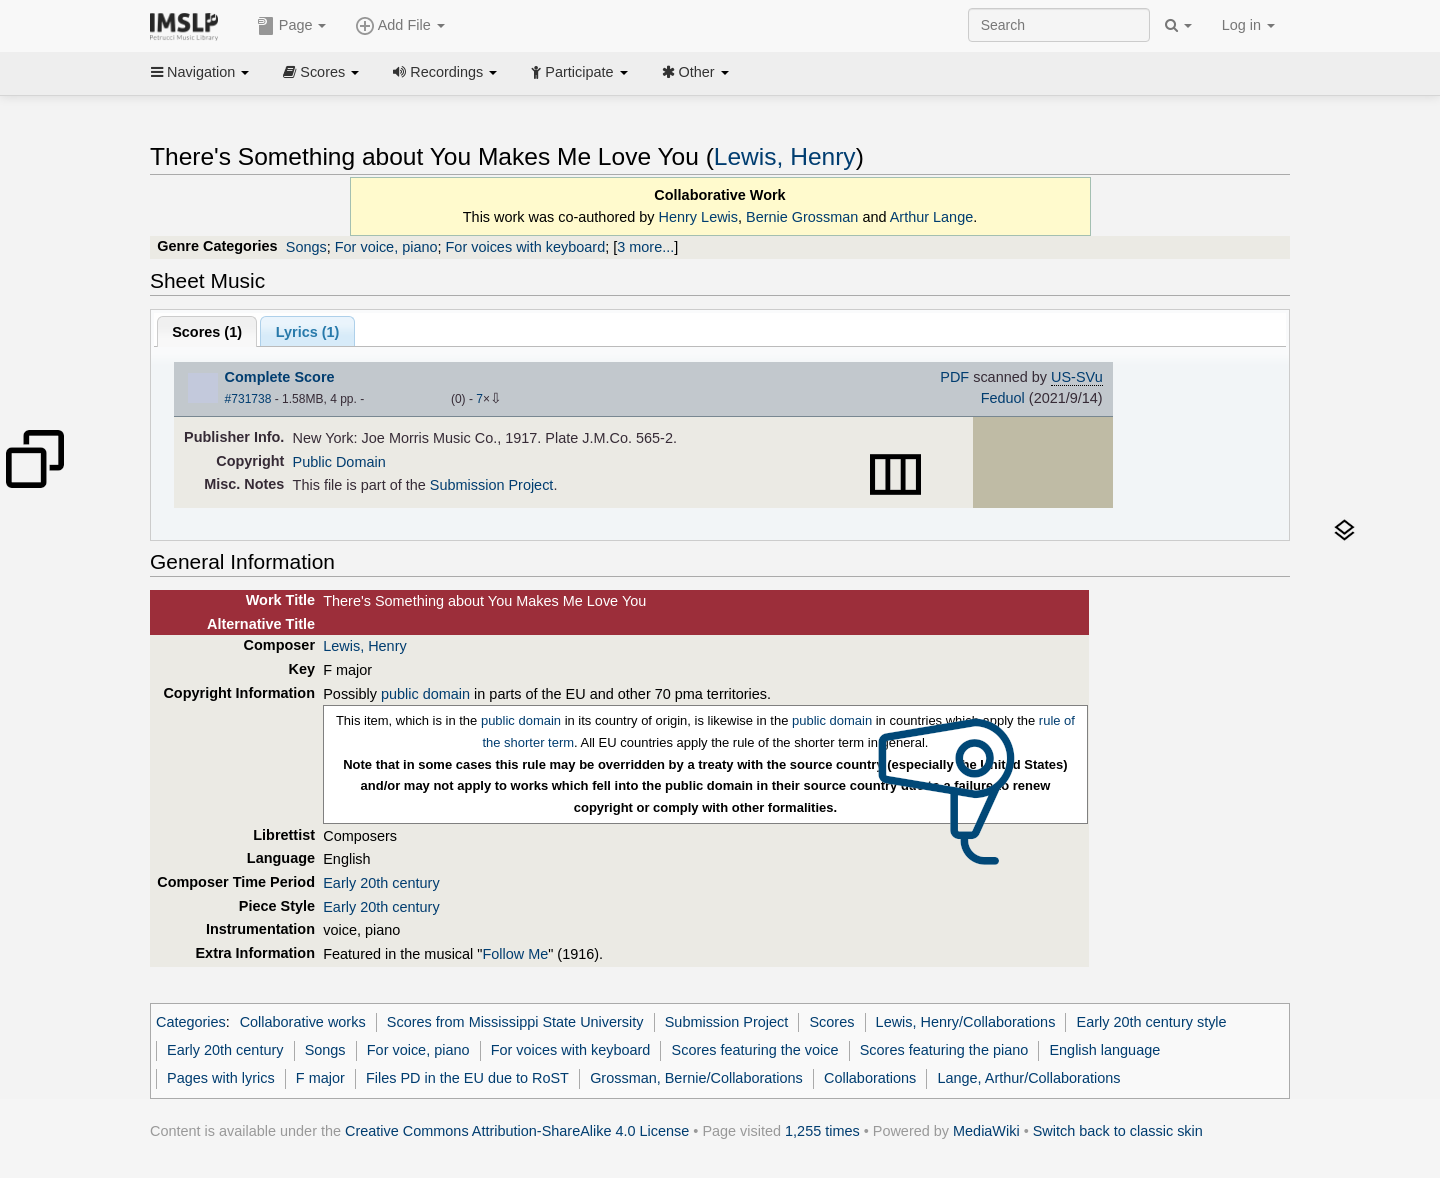 This screenshot has width=1440, height=1178. I want to click on copy to clipboard, so click(35, 459).